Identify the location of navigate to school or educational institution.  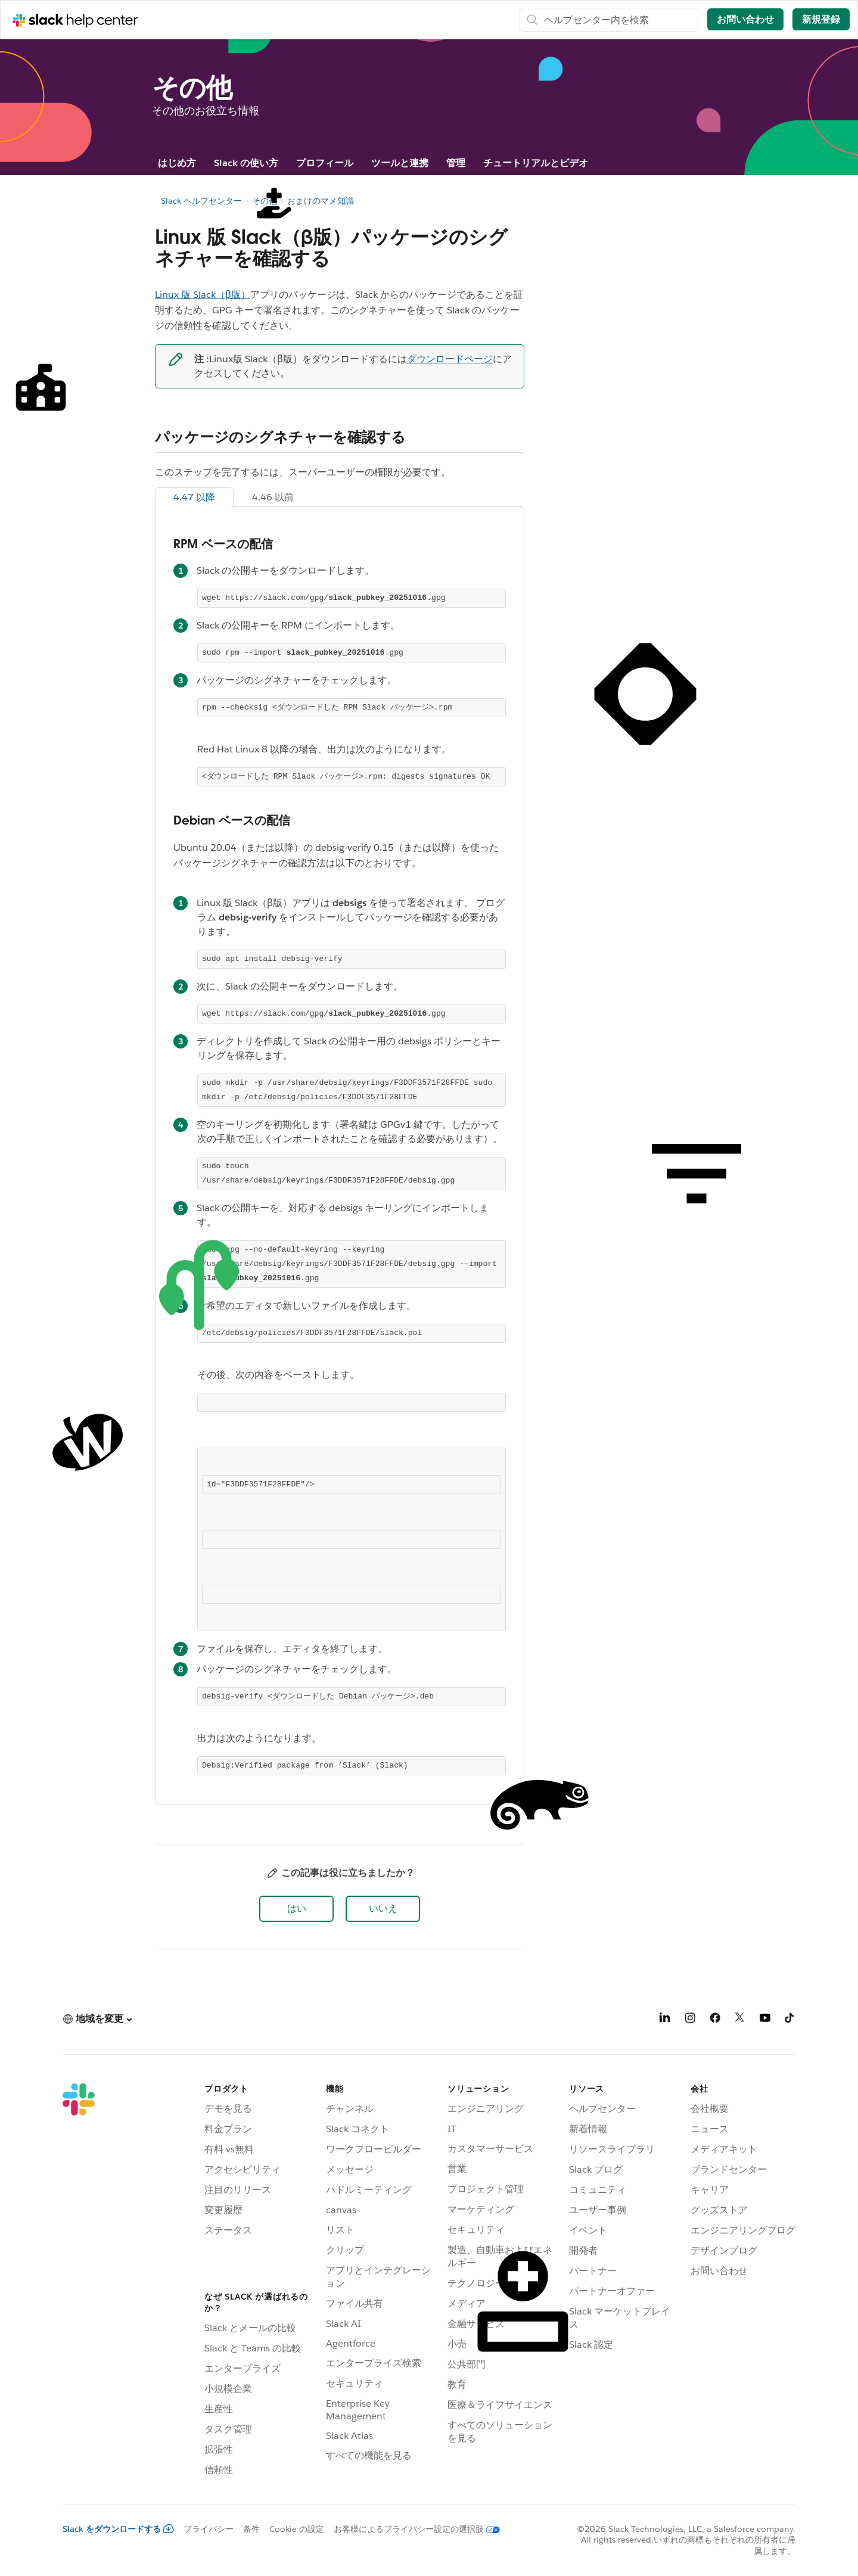
(41, 388).